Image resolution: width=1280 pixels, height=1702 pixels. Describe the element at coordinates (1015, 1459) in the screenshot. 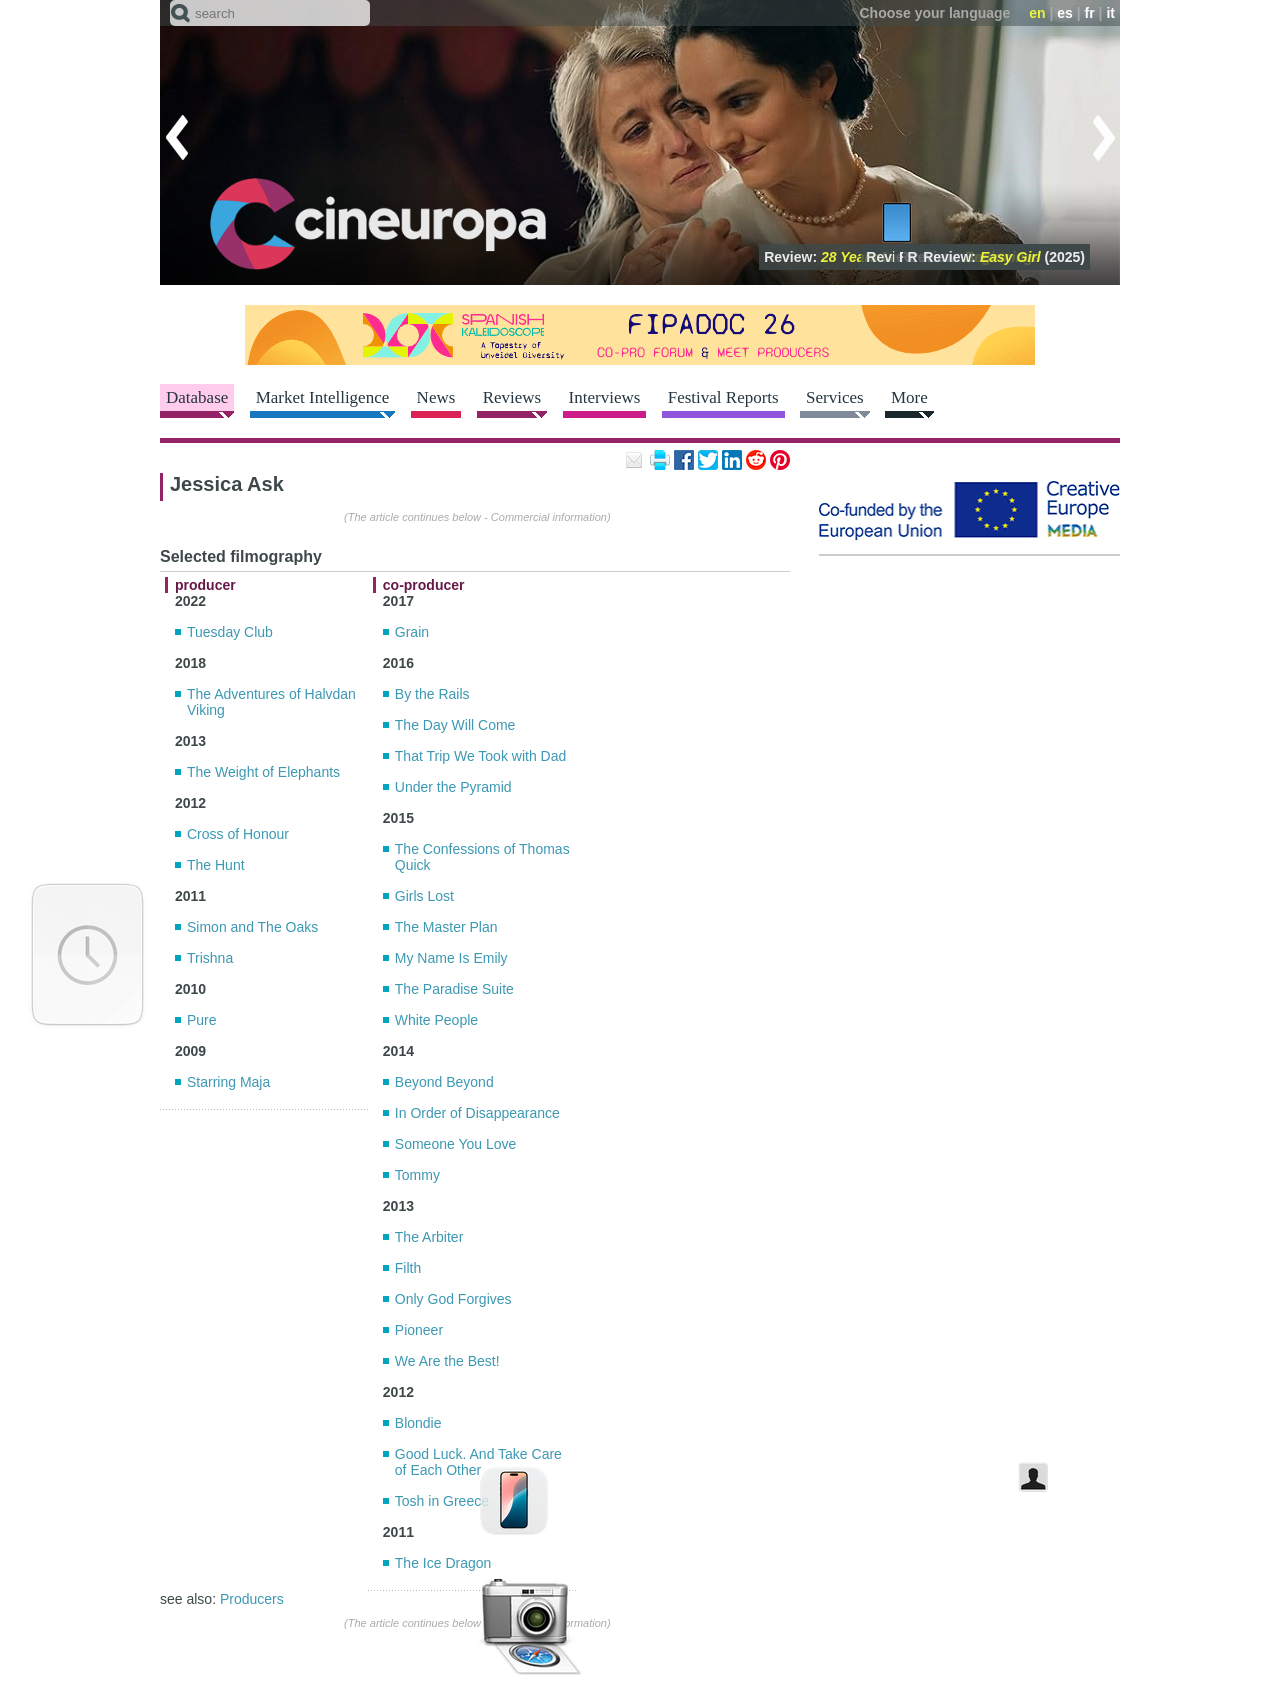

I see `indicates user-generated content in the library` at that location.